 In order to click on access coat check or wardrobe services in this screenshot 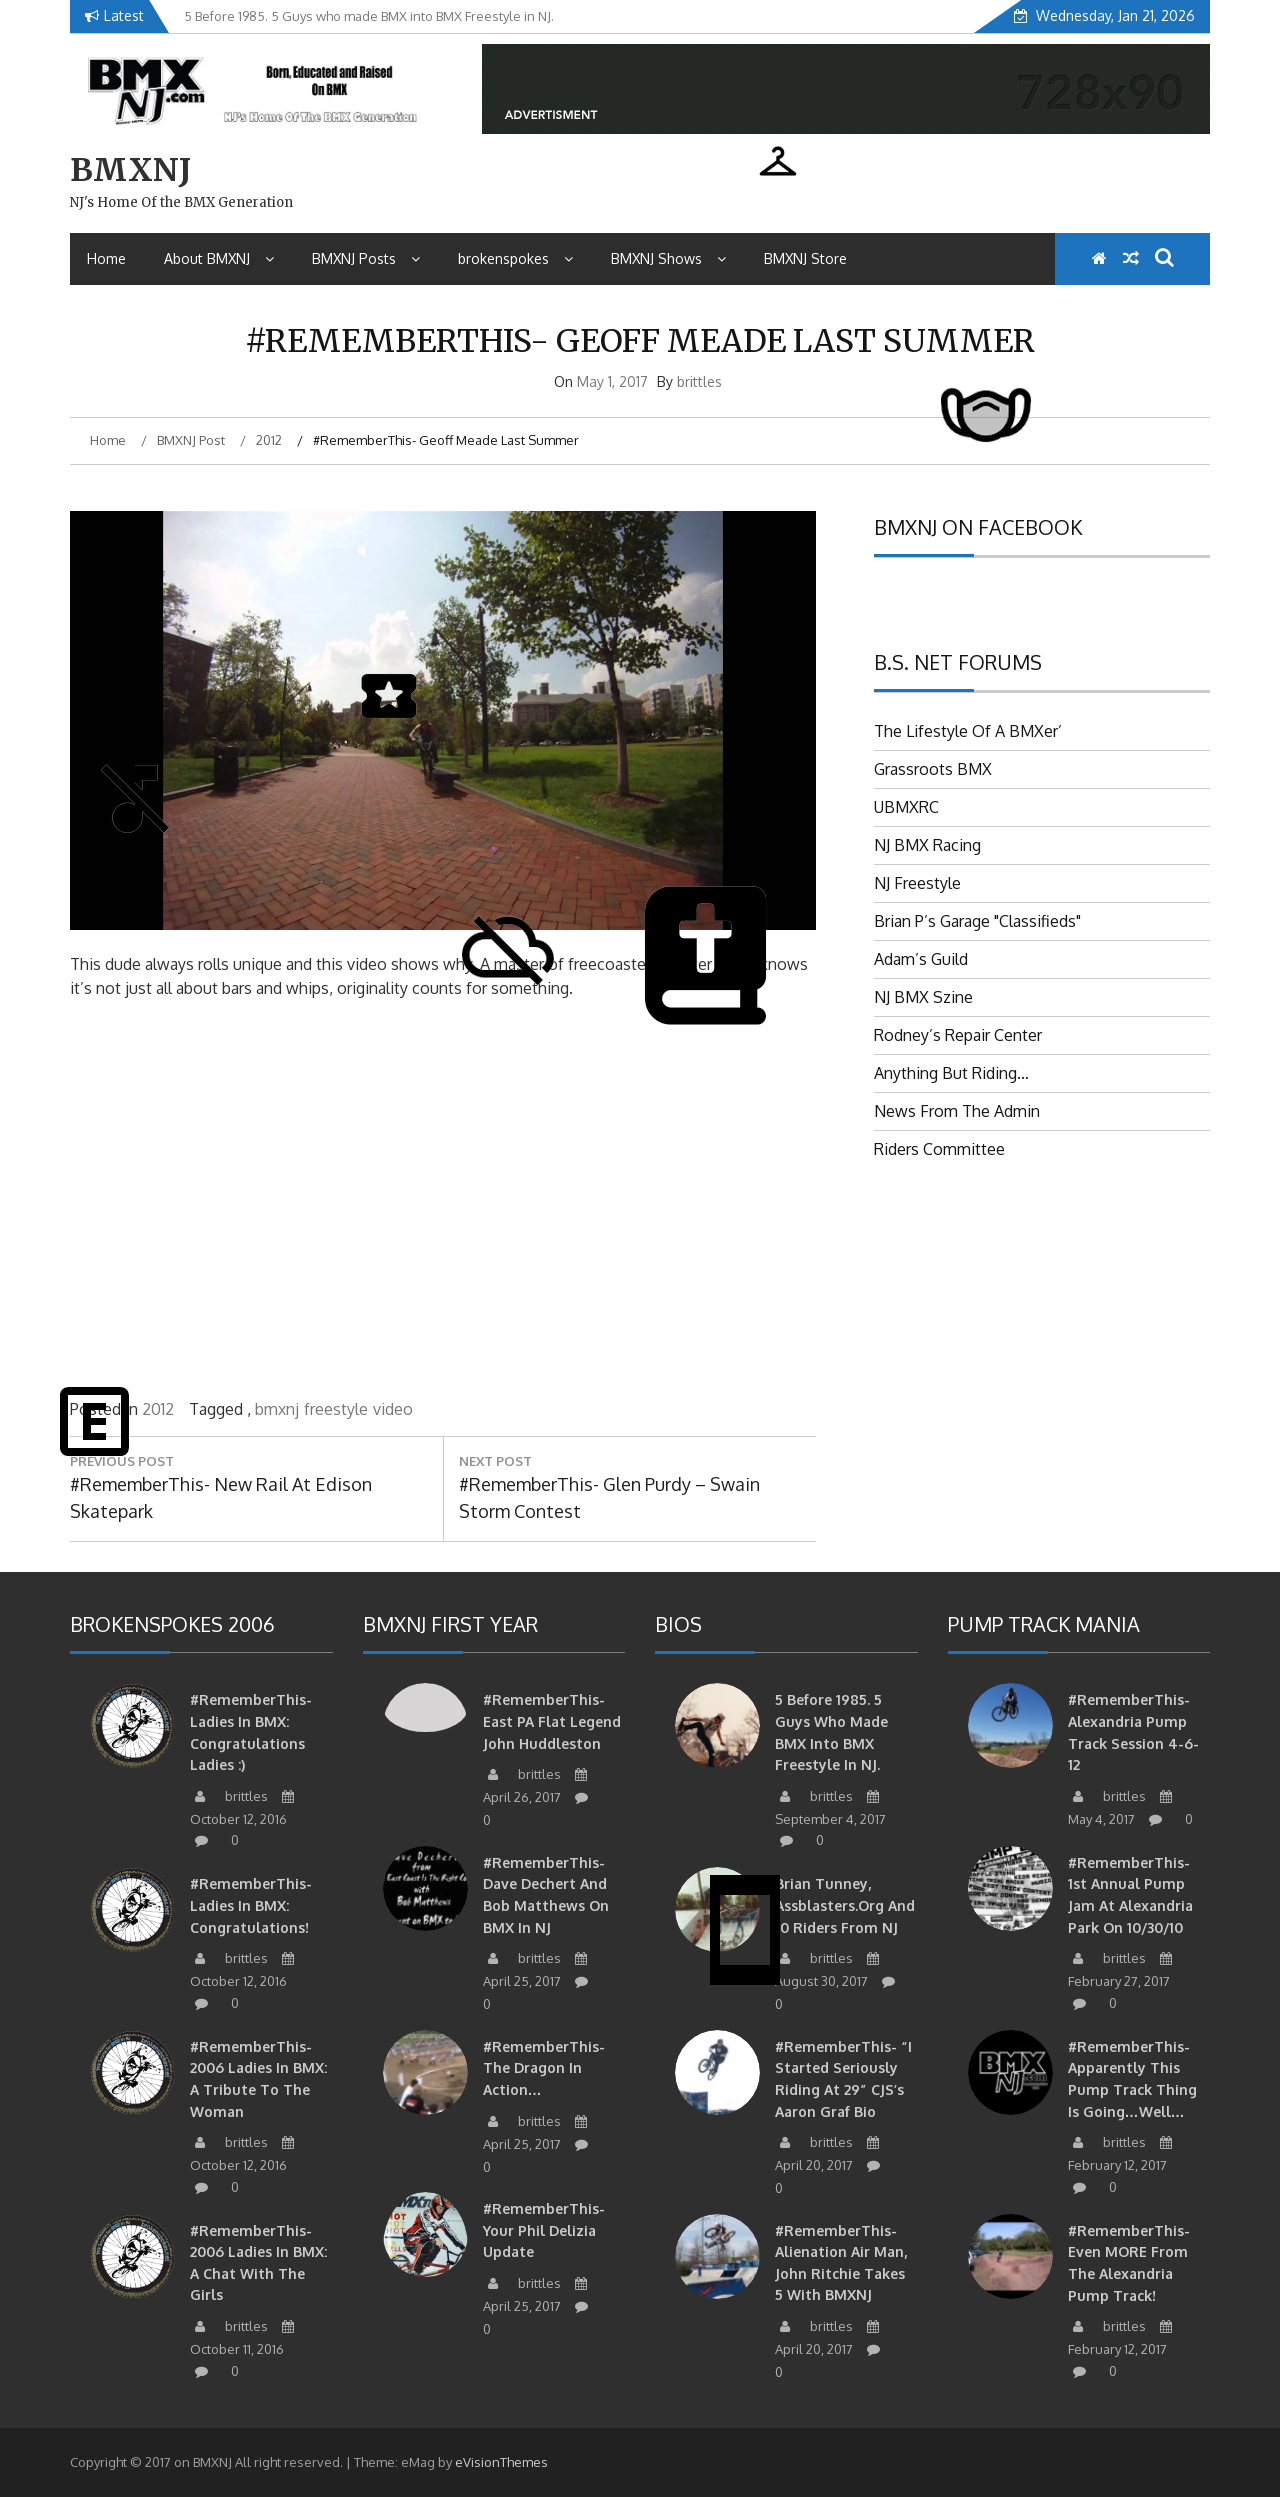, I will do `click(778, 161)`.